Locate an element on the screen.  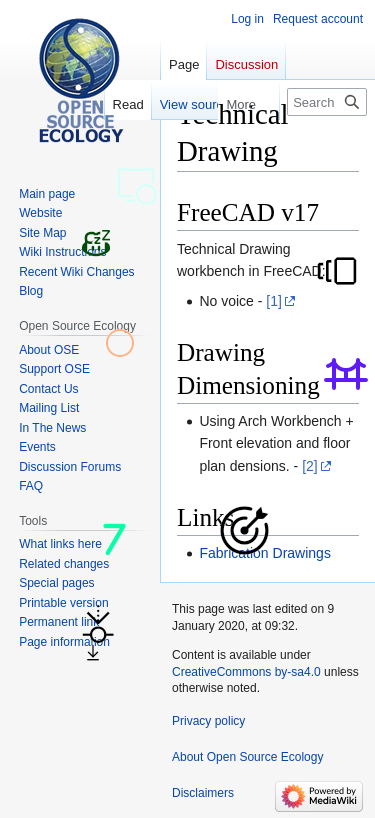
temporarily disable github copilot suggestions is located at coordinates (96, 244).